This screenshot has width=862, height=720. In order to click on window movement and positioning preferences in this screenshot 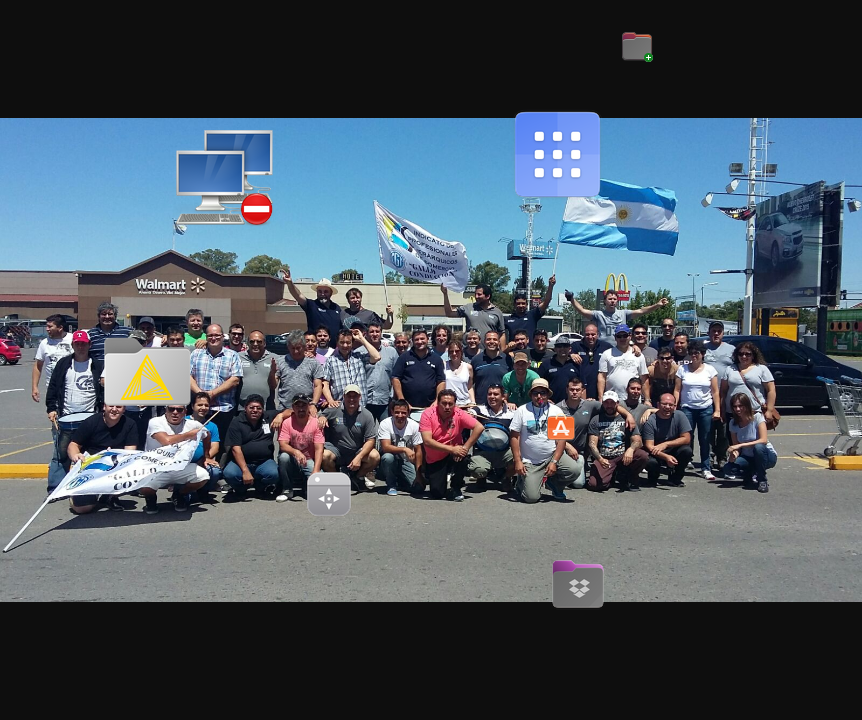, I will do `click(329, 495)`.